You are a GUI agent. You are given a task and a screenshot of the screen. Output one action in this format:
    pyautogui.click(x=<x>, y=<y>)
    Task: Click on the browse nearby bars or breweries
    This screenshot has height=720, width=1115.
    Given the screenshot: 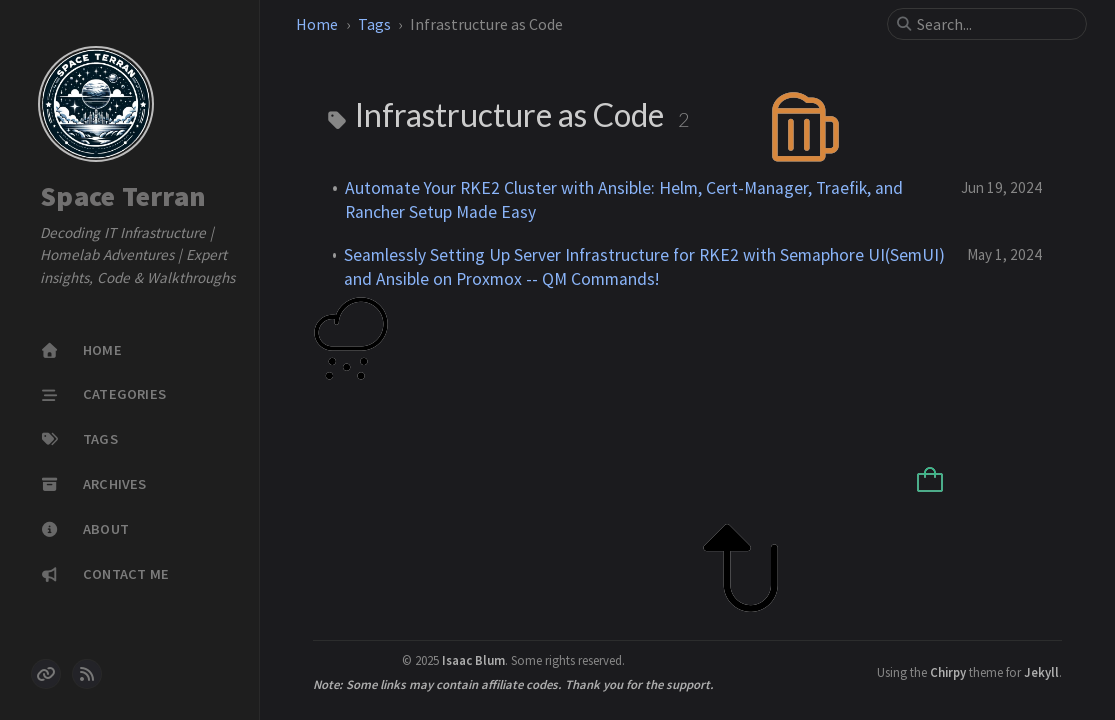 What is the action you would take?
    pyautogui.click(x=801, y=129)
    